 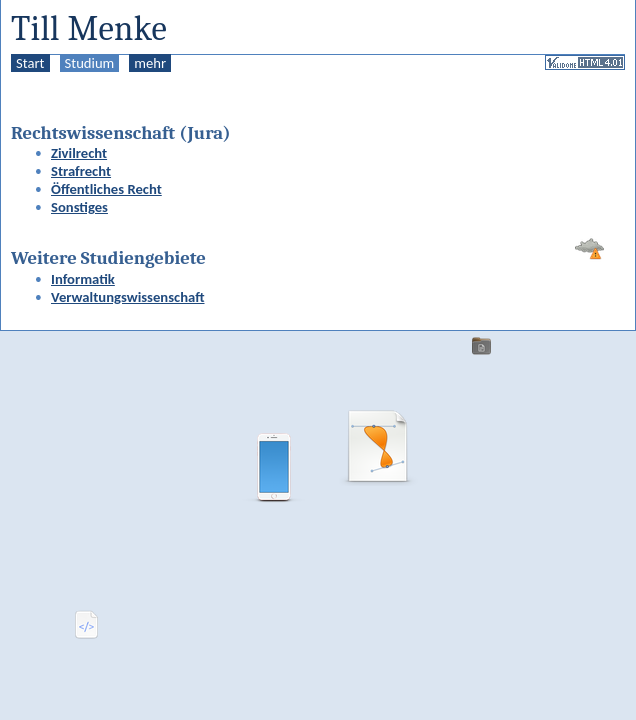 What do you see at coordinates (274, 468) in the screenshot?
I see `connect or manage an iPhone device` at bounding box center [274, 468].